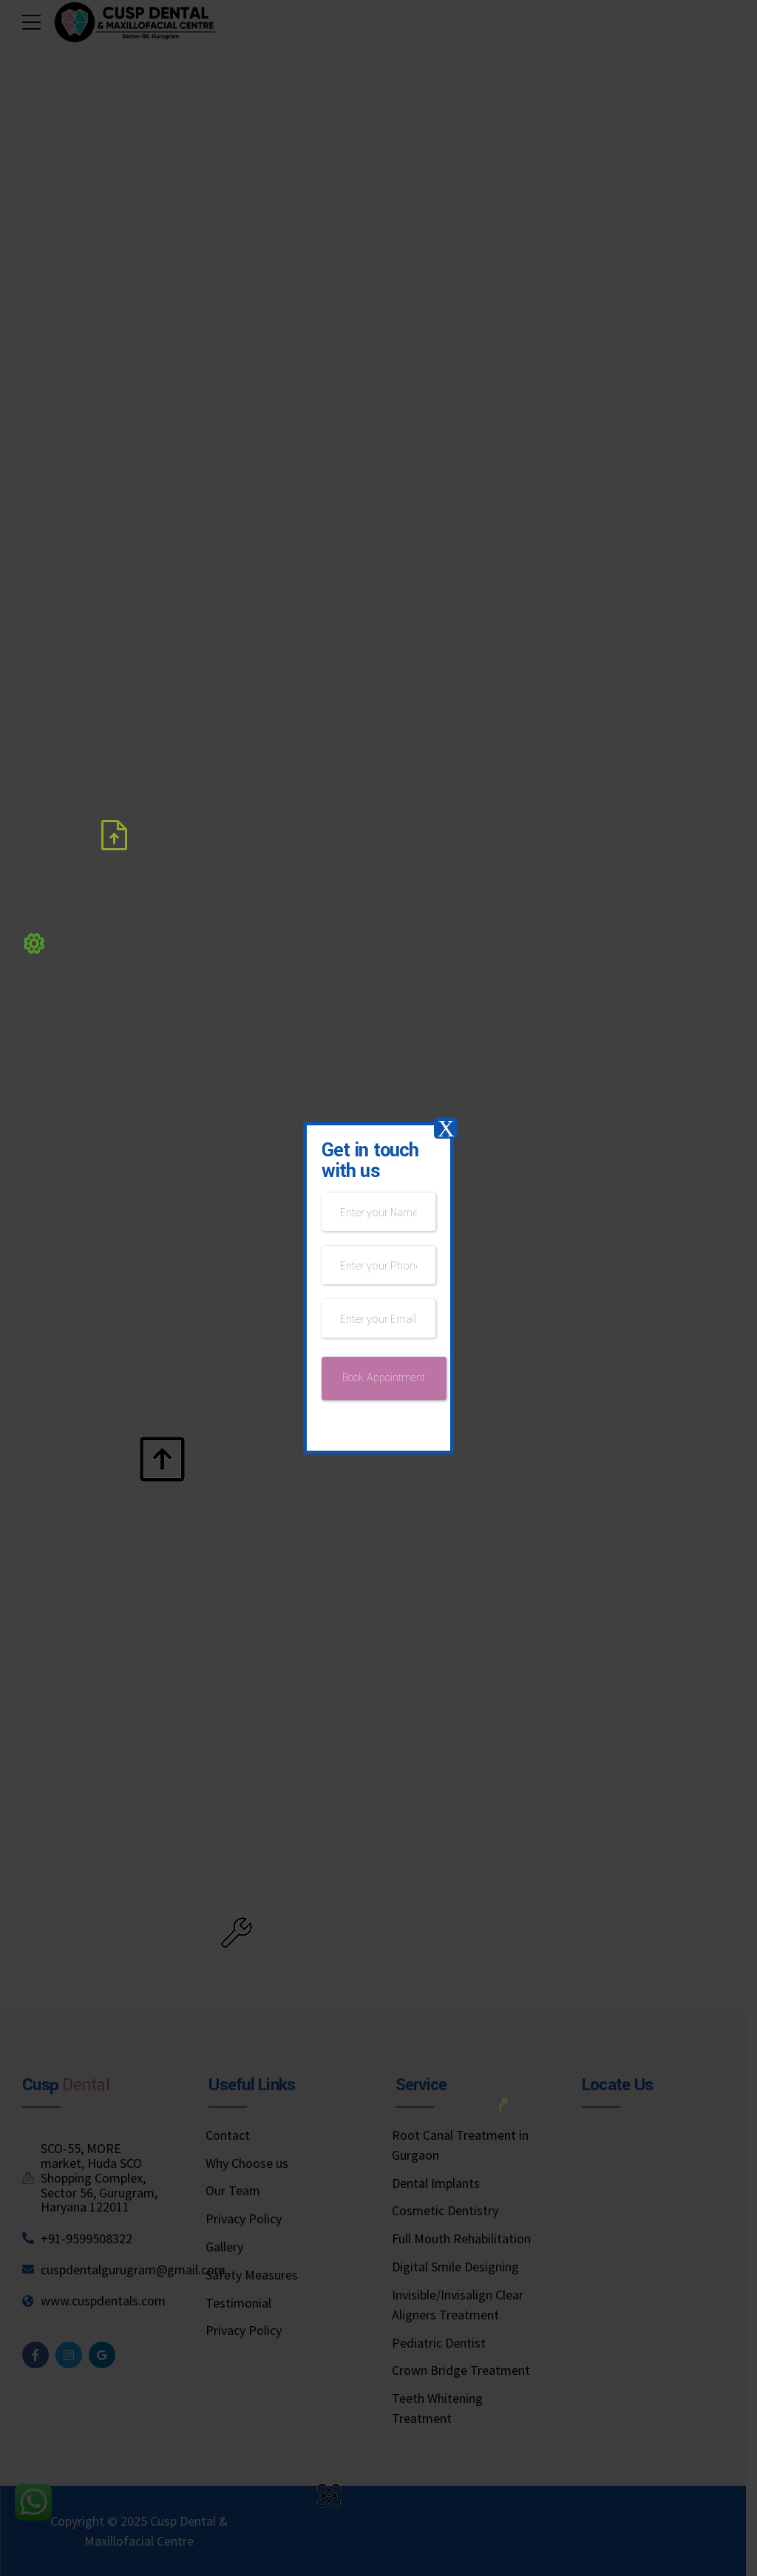 The height and width of the screenshot is (2576, 757). Describe the element at coordinates (34, 943) in the screenshot. I see `access settings` at that location.